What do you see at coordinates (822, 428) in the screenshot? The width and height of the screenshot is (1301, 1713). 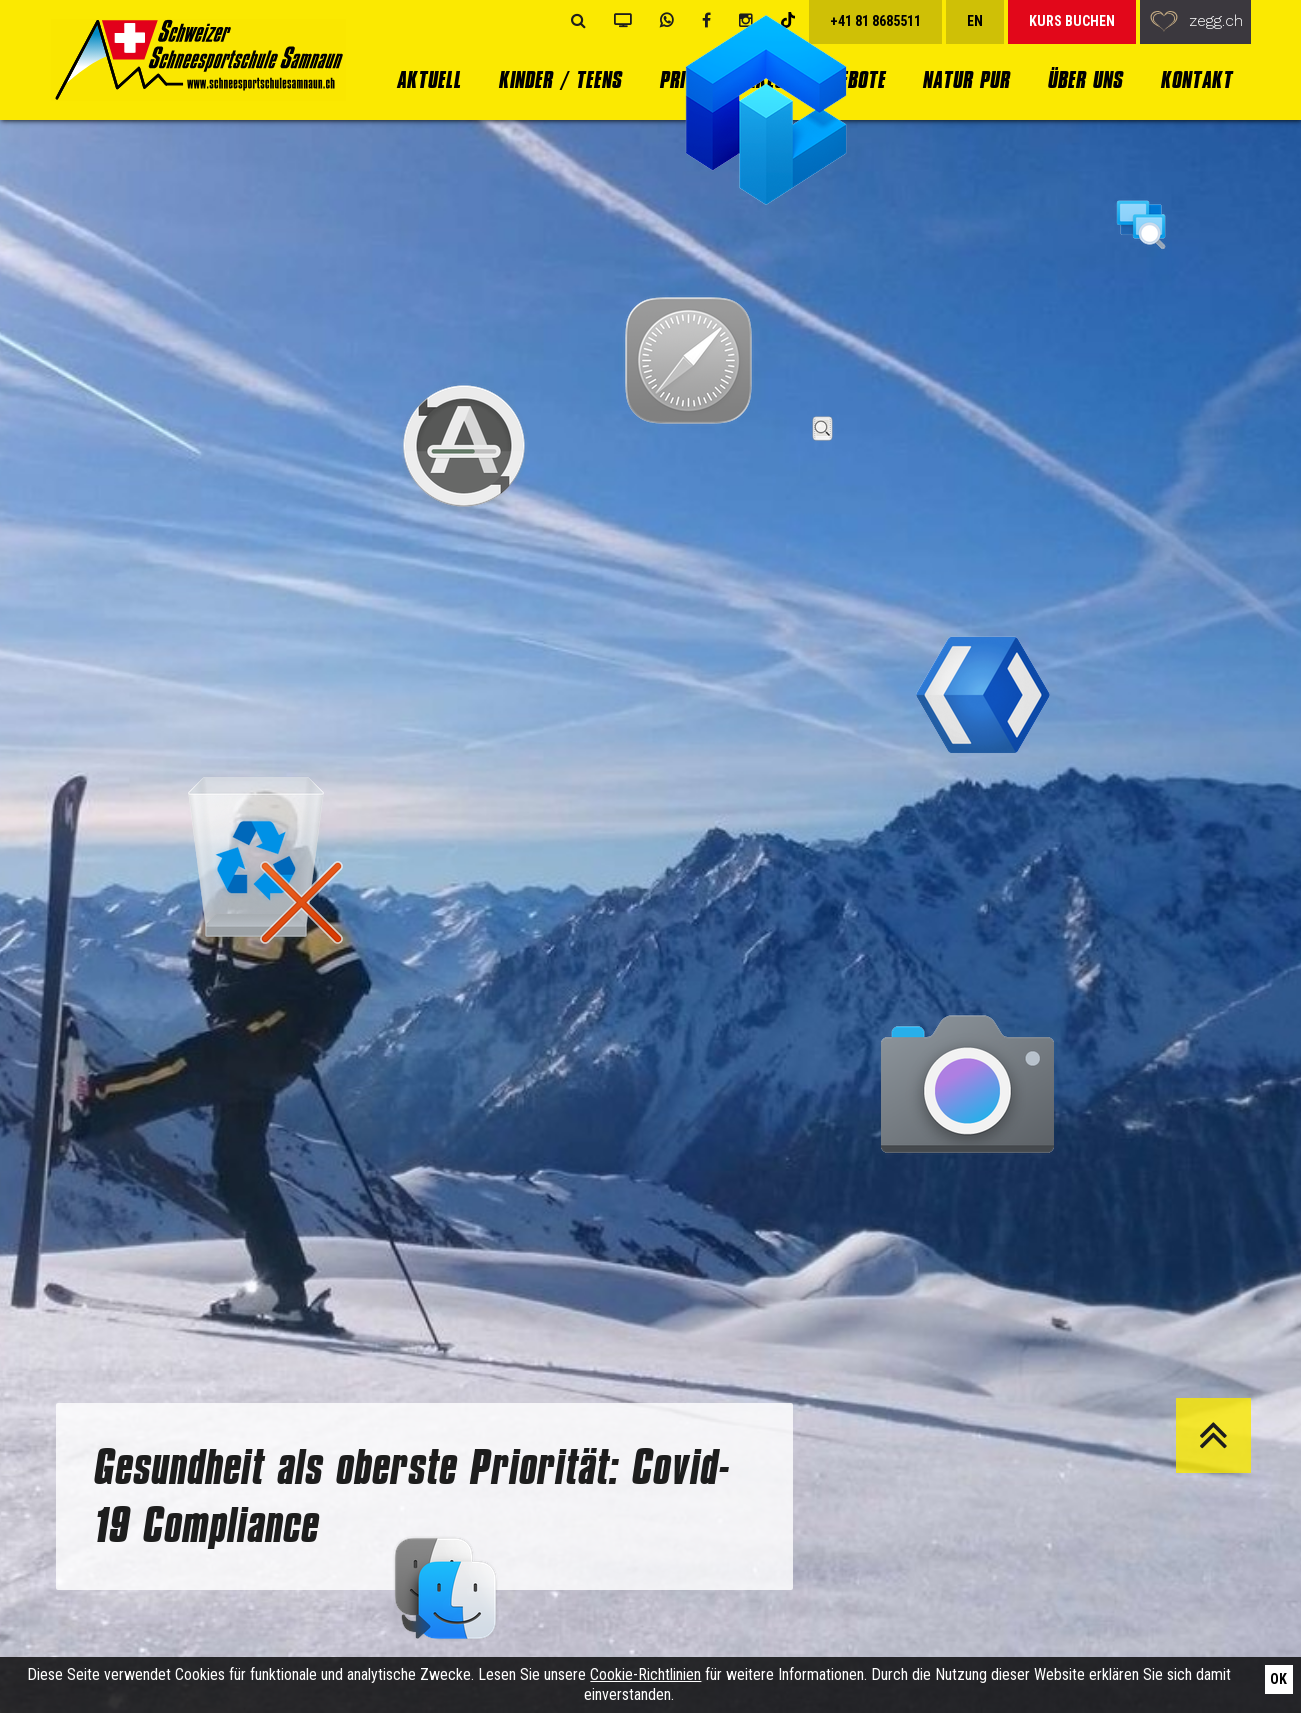 I see `open gnome logs application` at bounding box center [822, 428].